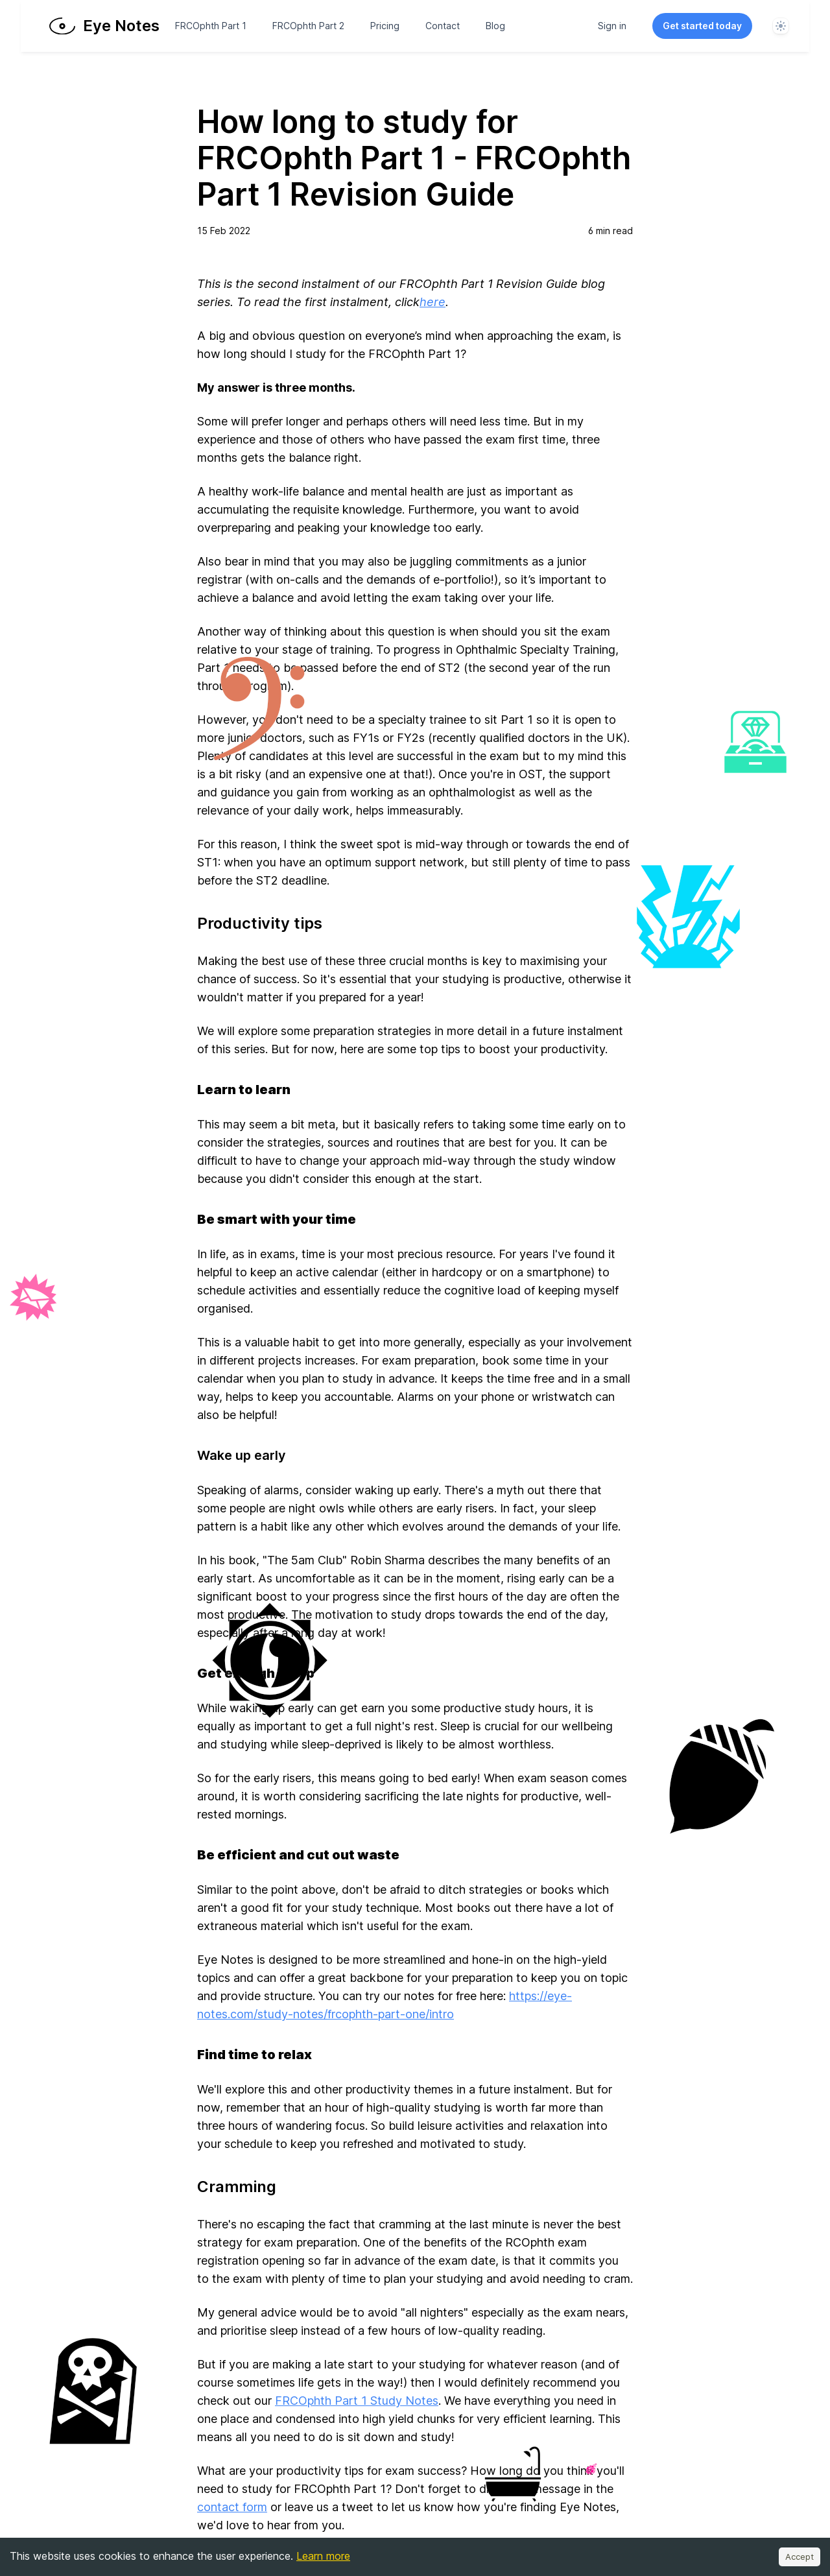  What do you see at coordinates (89, 2391) in the screenshot?
I see `indicates a defeated pirate character or game over state` at bounding box center [89, 2391].